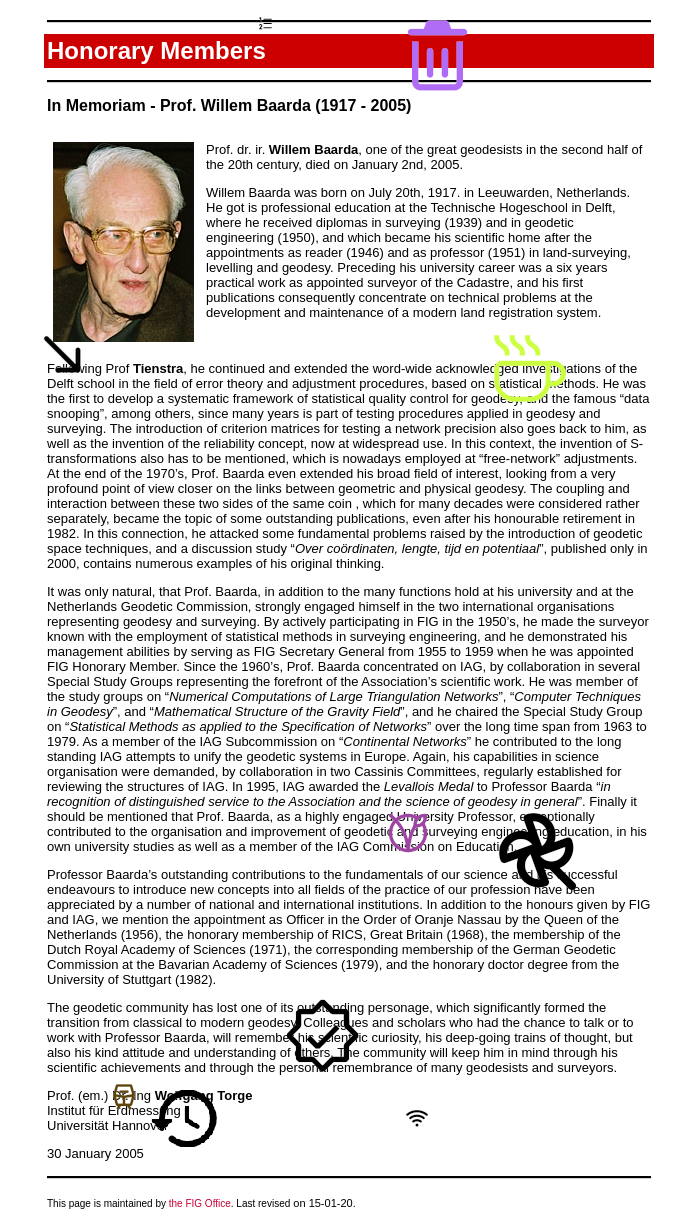  What do you see at coordinates (184, 1118) in the screenshot?
I see `restore to a previous version or state` at bounding box center [184, 1118].